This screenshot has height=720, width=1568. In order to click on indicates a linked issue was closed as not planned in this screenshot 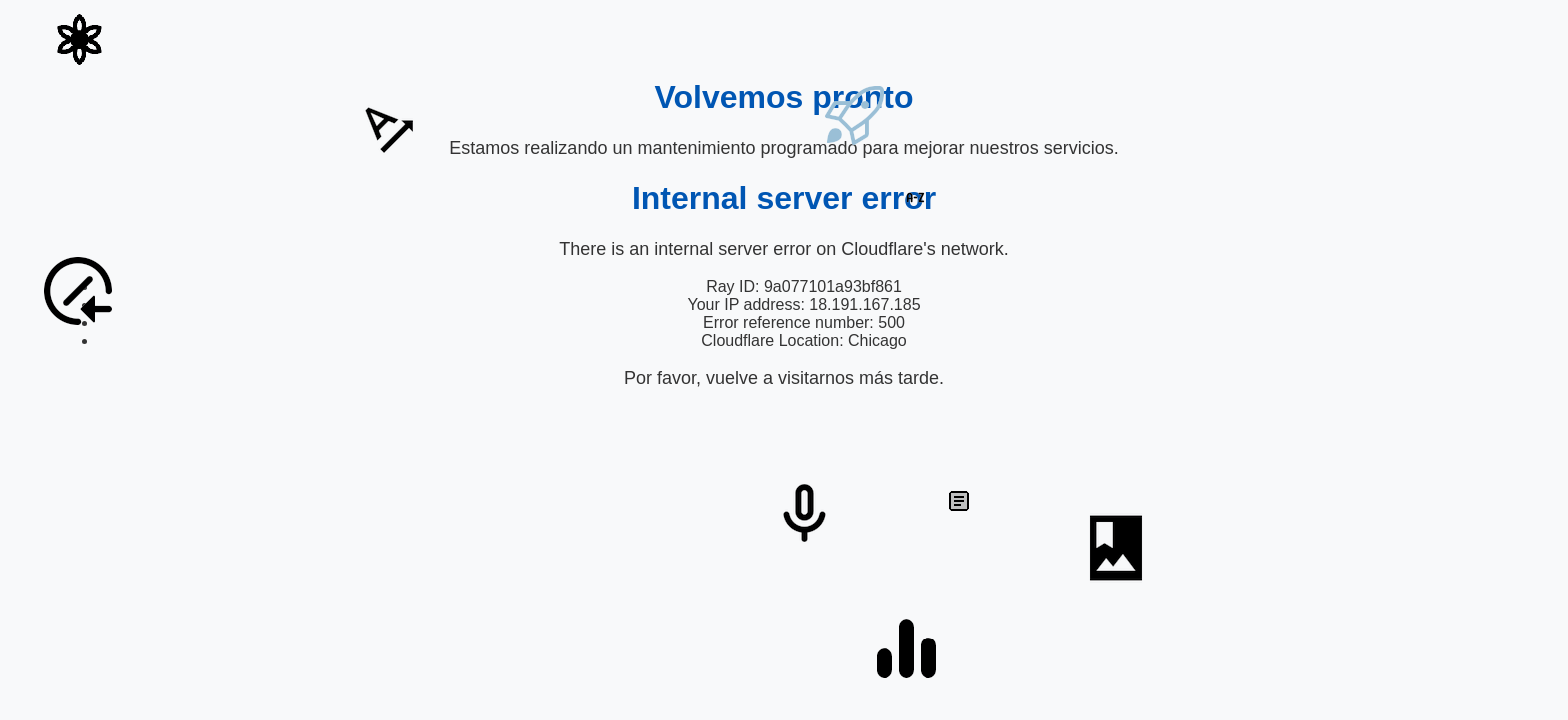, I will do `click(78, 291)`.